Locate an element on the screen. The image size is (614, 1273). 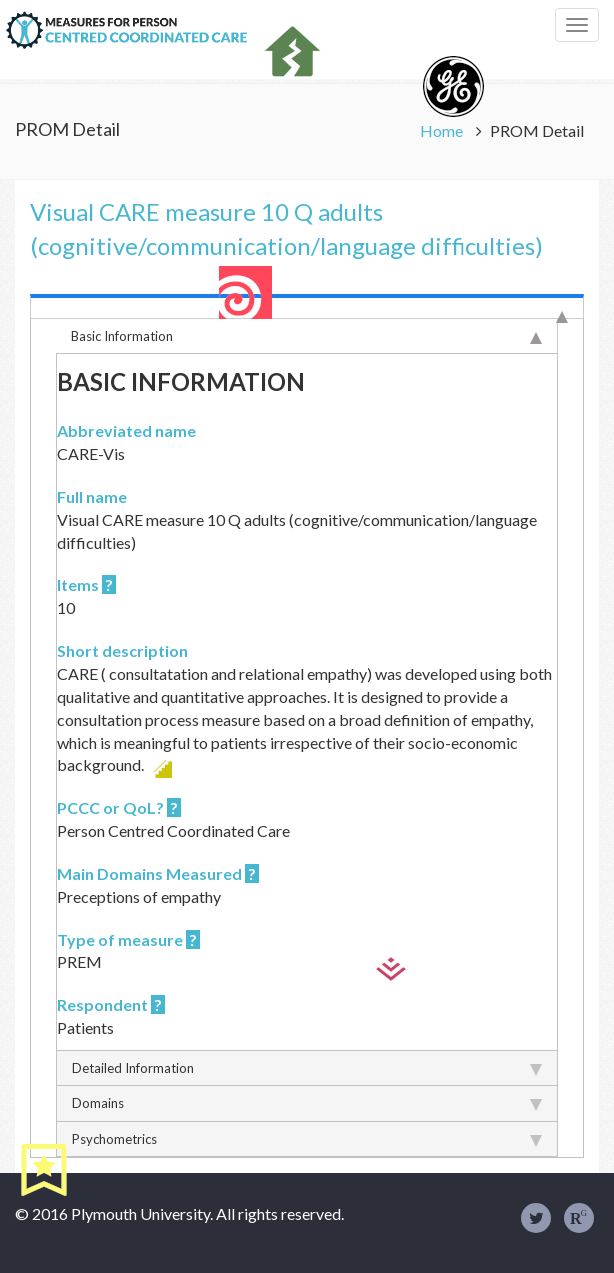
open the Juejin app is located at coordinates (391, 969).